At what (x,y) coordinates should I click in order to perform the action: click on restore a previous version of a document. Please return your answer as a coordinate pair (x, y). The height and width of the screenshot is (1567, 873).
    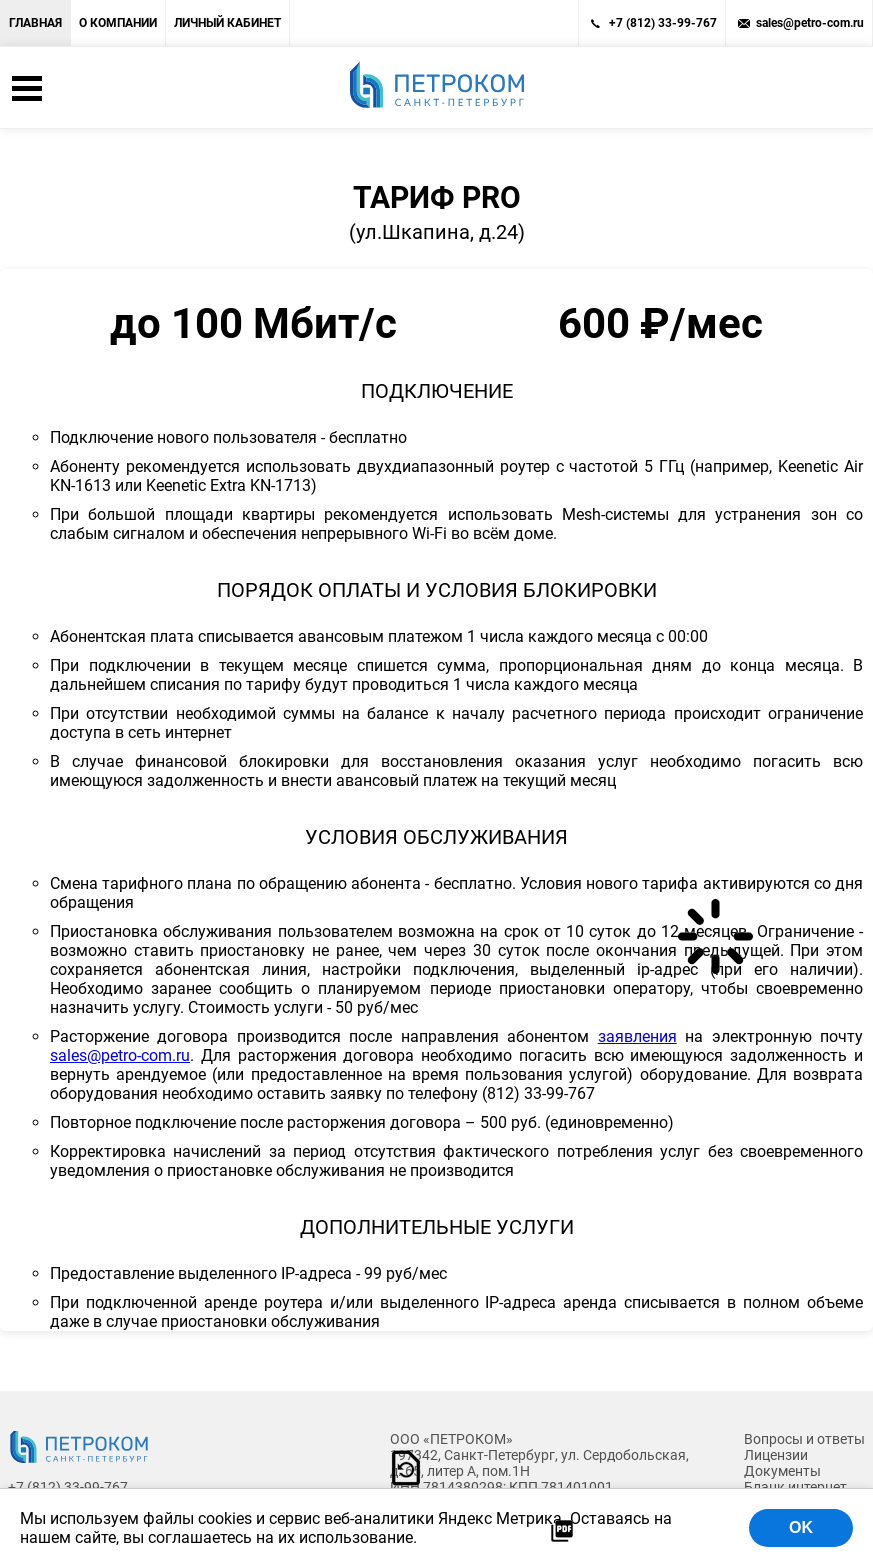
    Looking at the image, I should click on (406, 1468).